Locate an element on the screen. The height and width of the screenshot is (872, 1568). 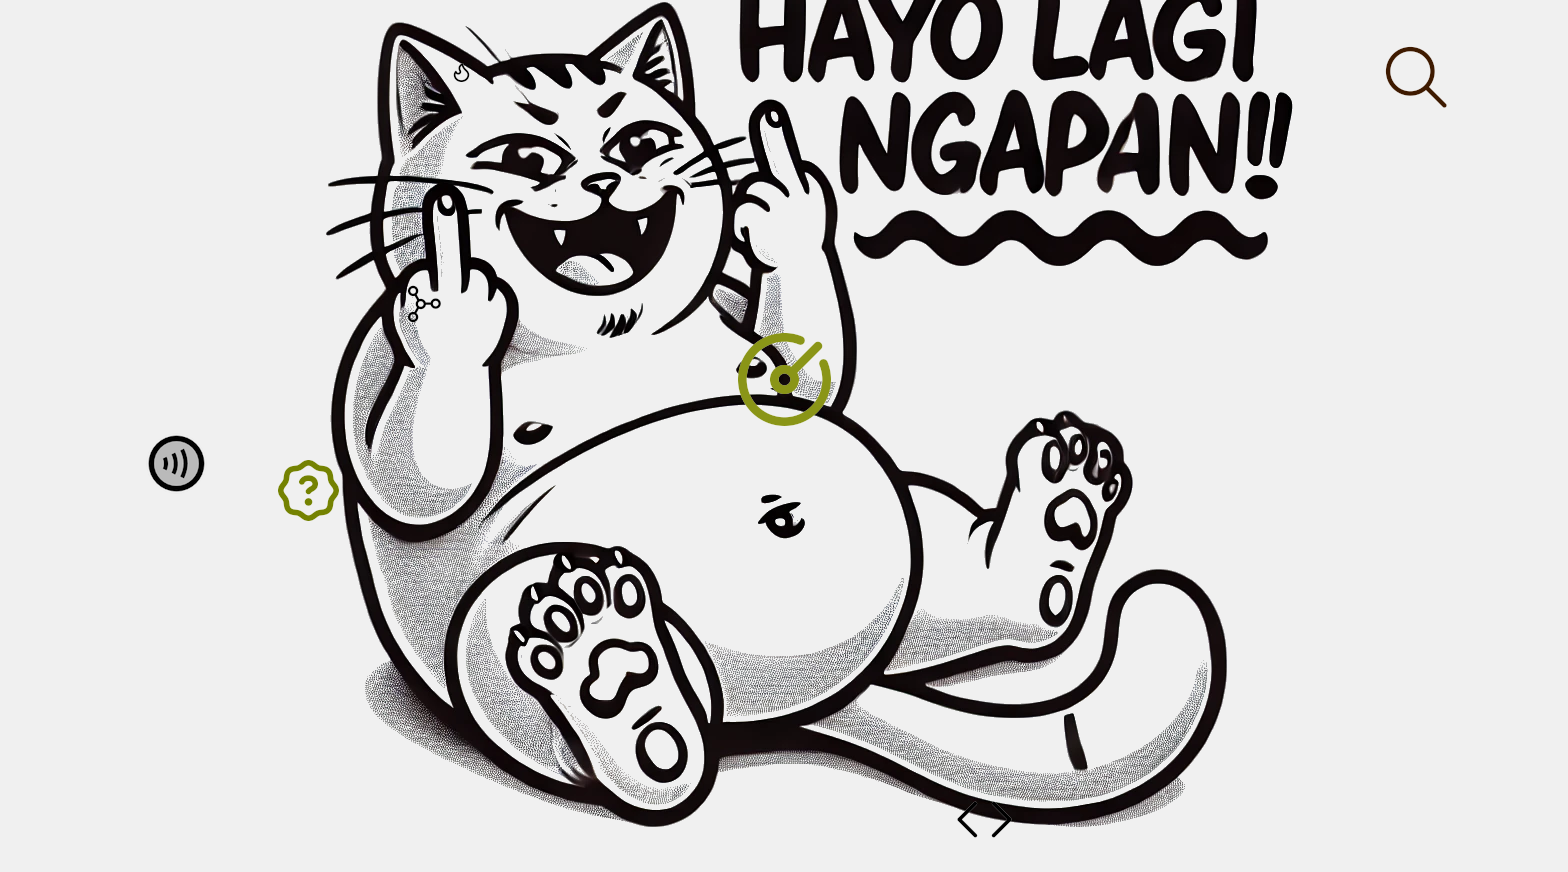
view performance metrics or usage statistics is located at coordinates (784, 379).